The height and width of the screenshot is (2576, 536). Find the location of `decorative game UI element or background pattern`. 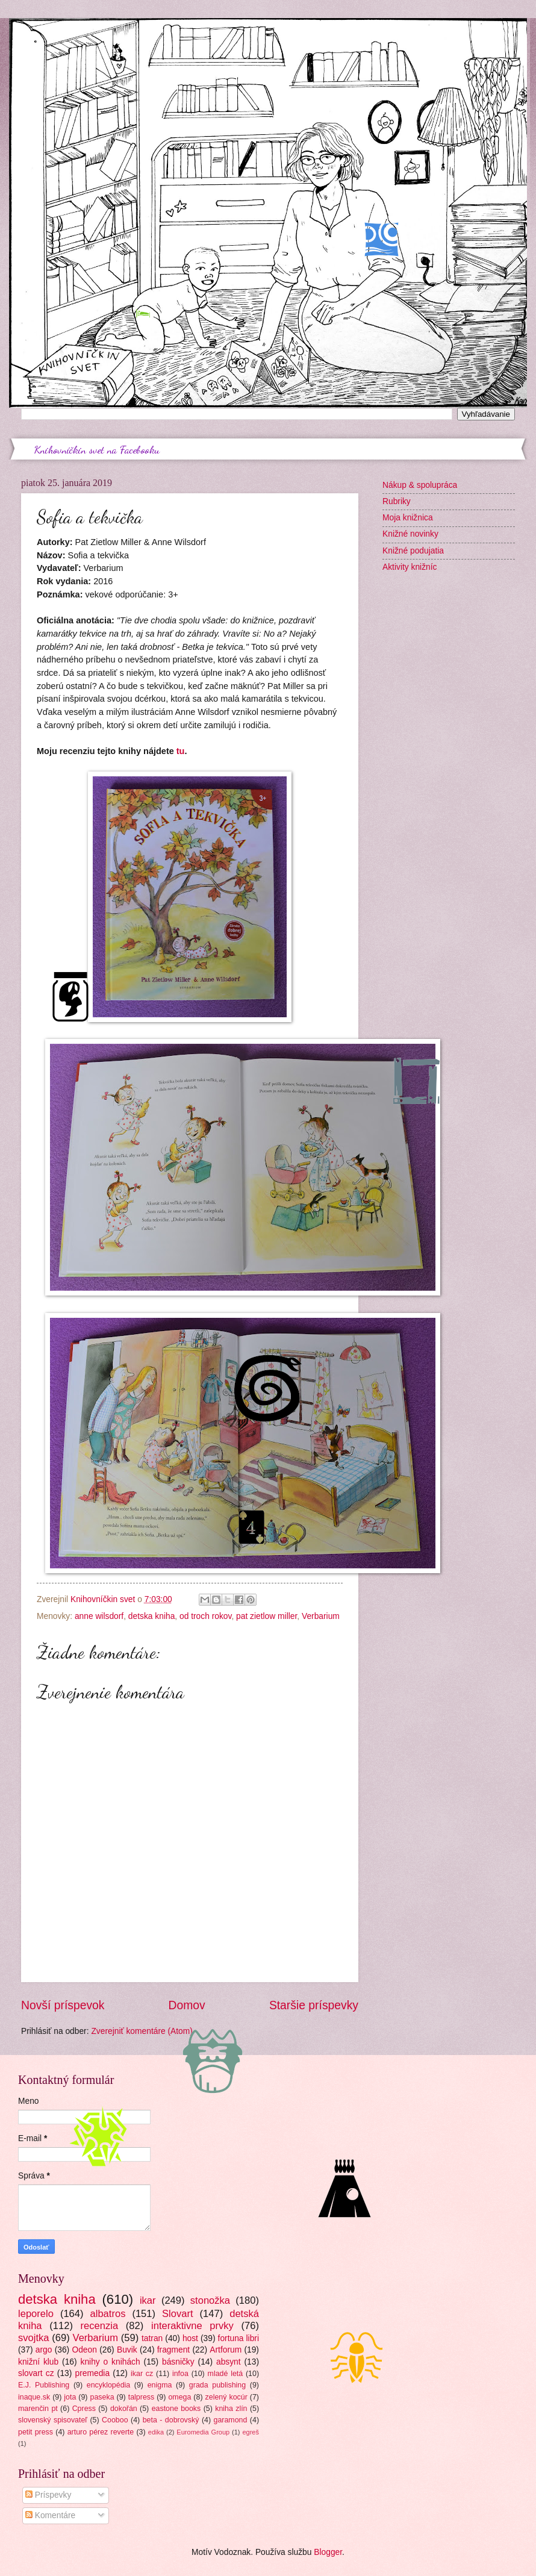

decorative game UI element or background pattern is located at coordinates (381, 239).